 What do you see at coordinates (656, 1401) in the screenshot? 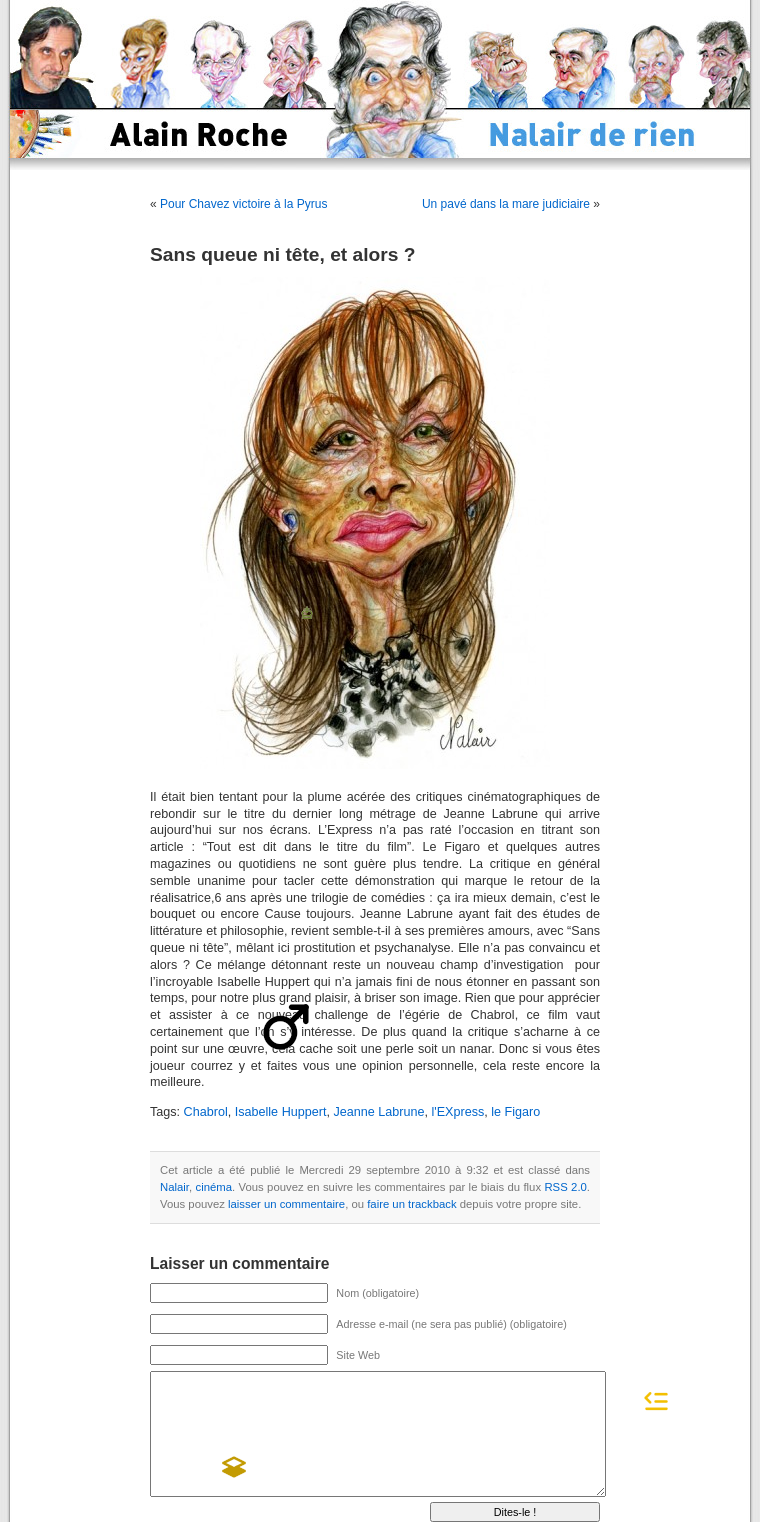
I see `decrease text indentation` at bounding box center [656, 1401].